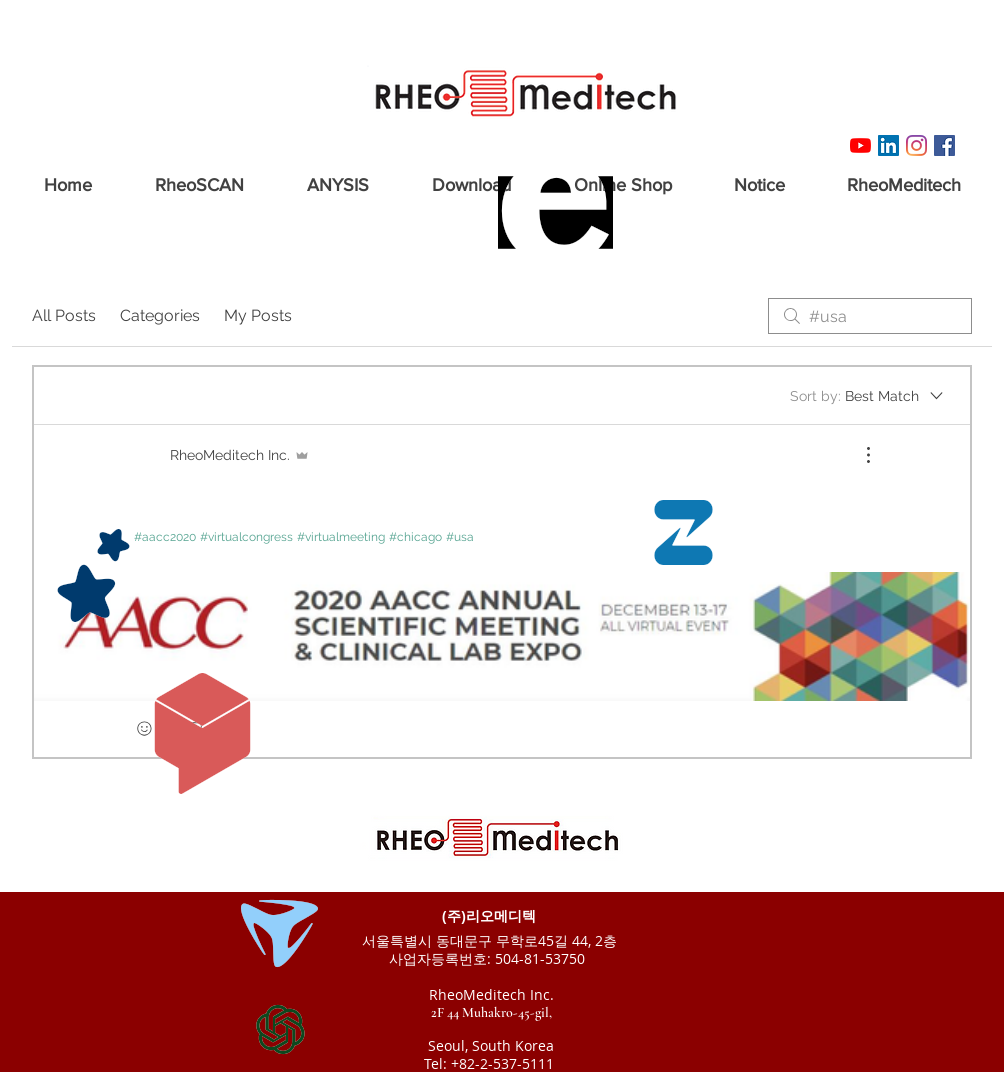 The image size is (1004, 1072). I want to click on open Anki flashcard application, so click(93, 575).